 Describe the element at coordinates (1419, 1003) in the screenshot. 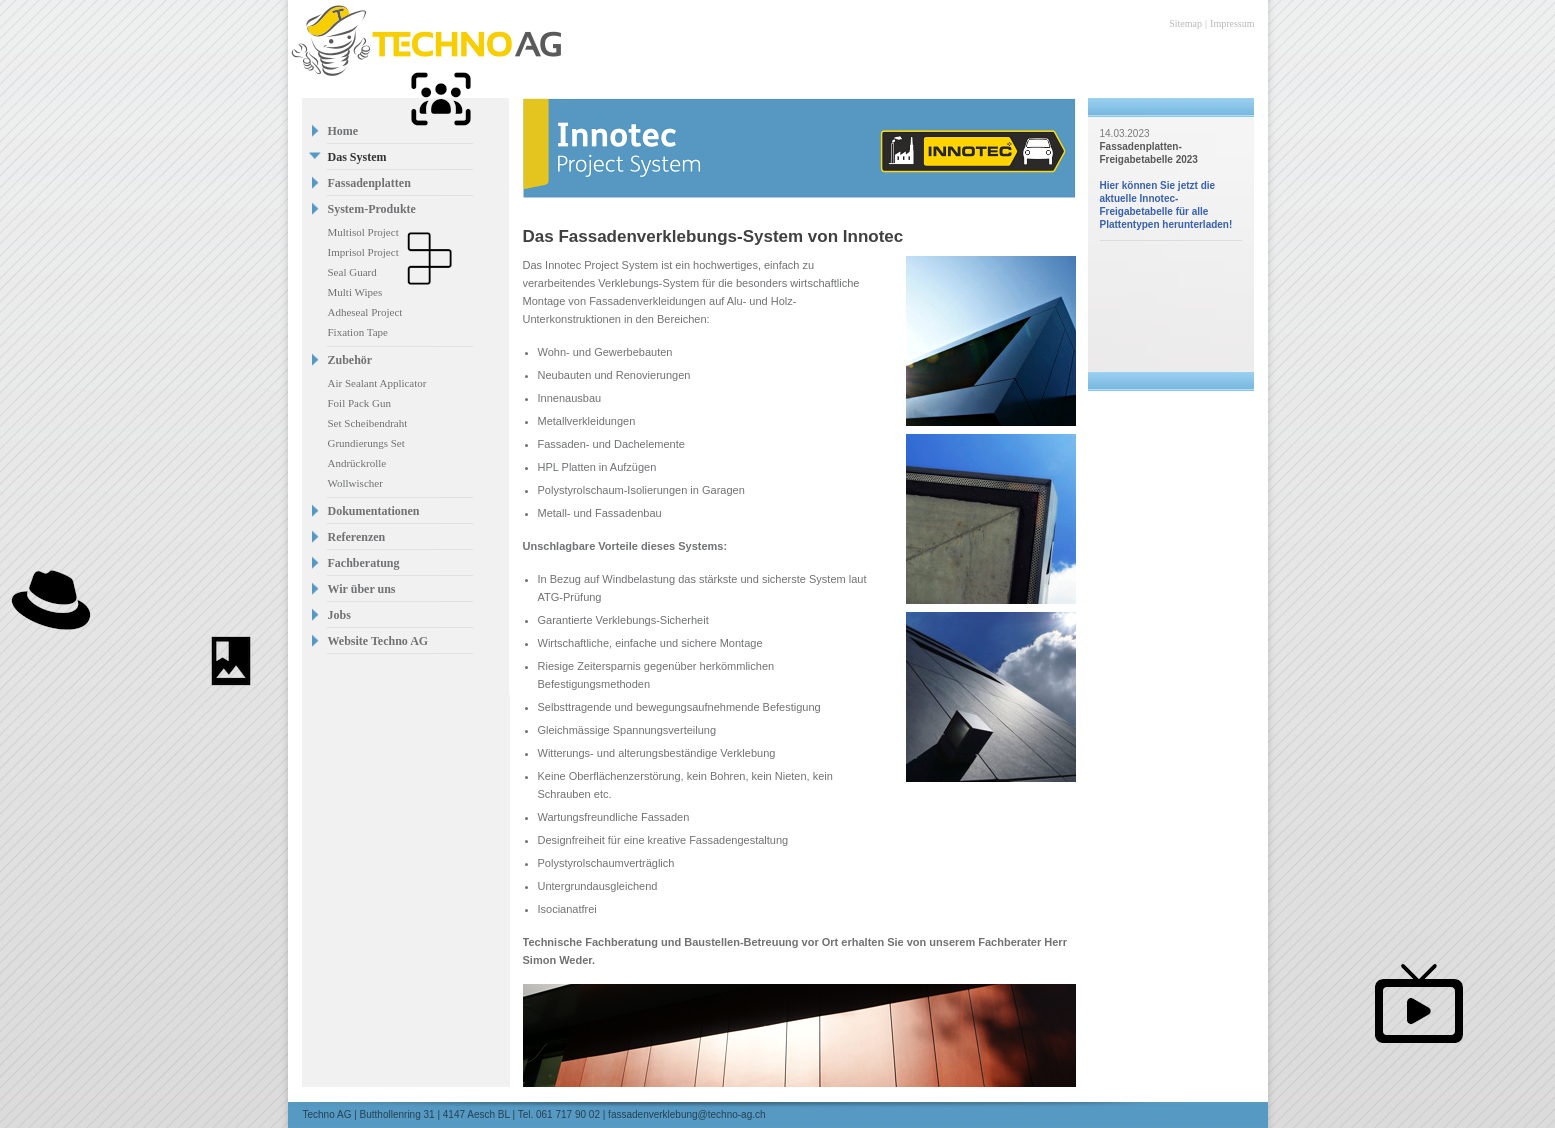

I see `watch live TV or streaming content` at that location.